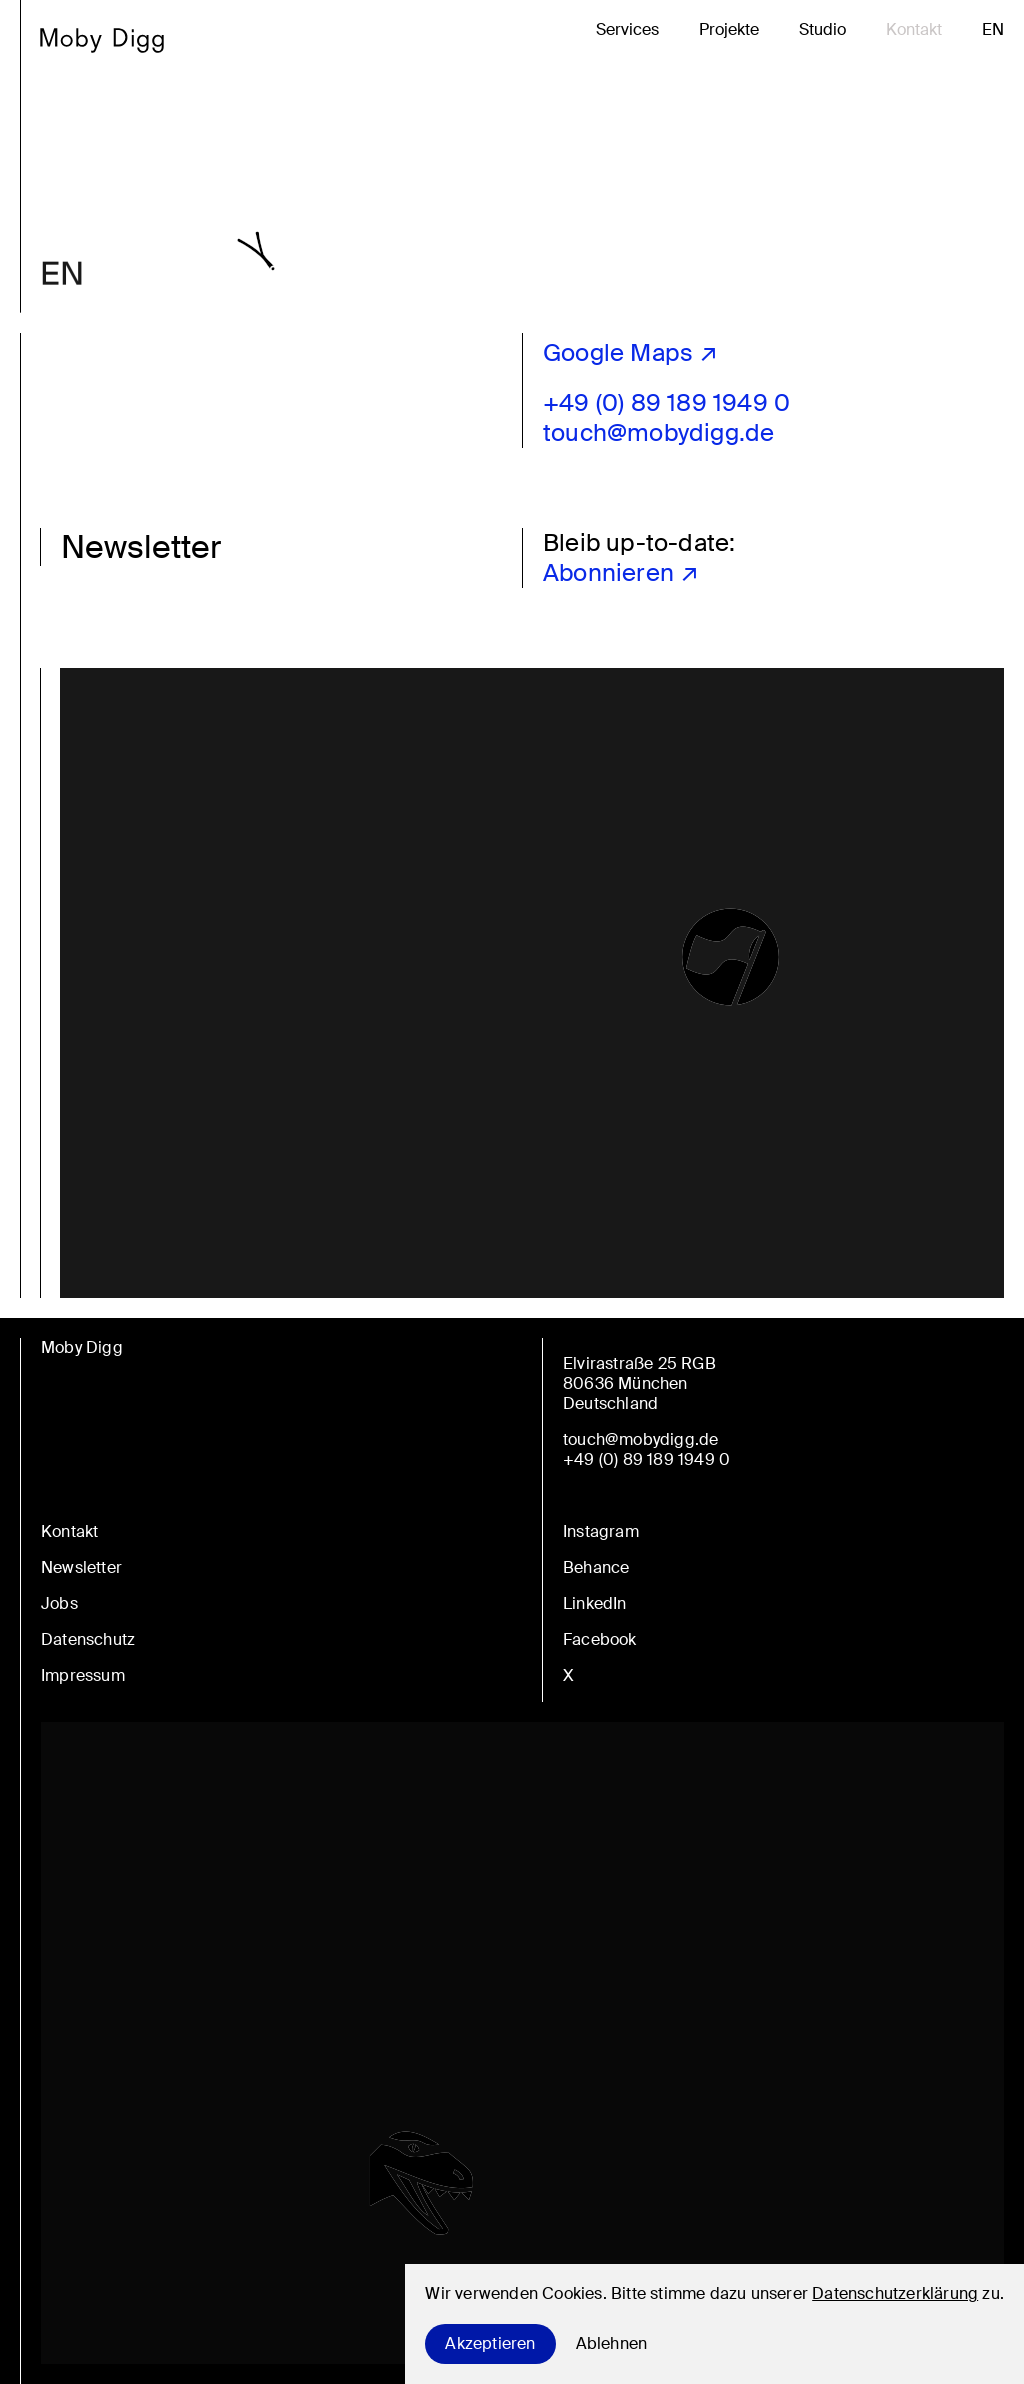 Image resolution: width=1024 pixels, height=2384 pixels. I want to click on dowsing or divination tool in a game interface, so click(256, 251).